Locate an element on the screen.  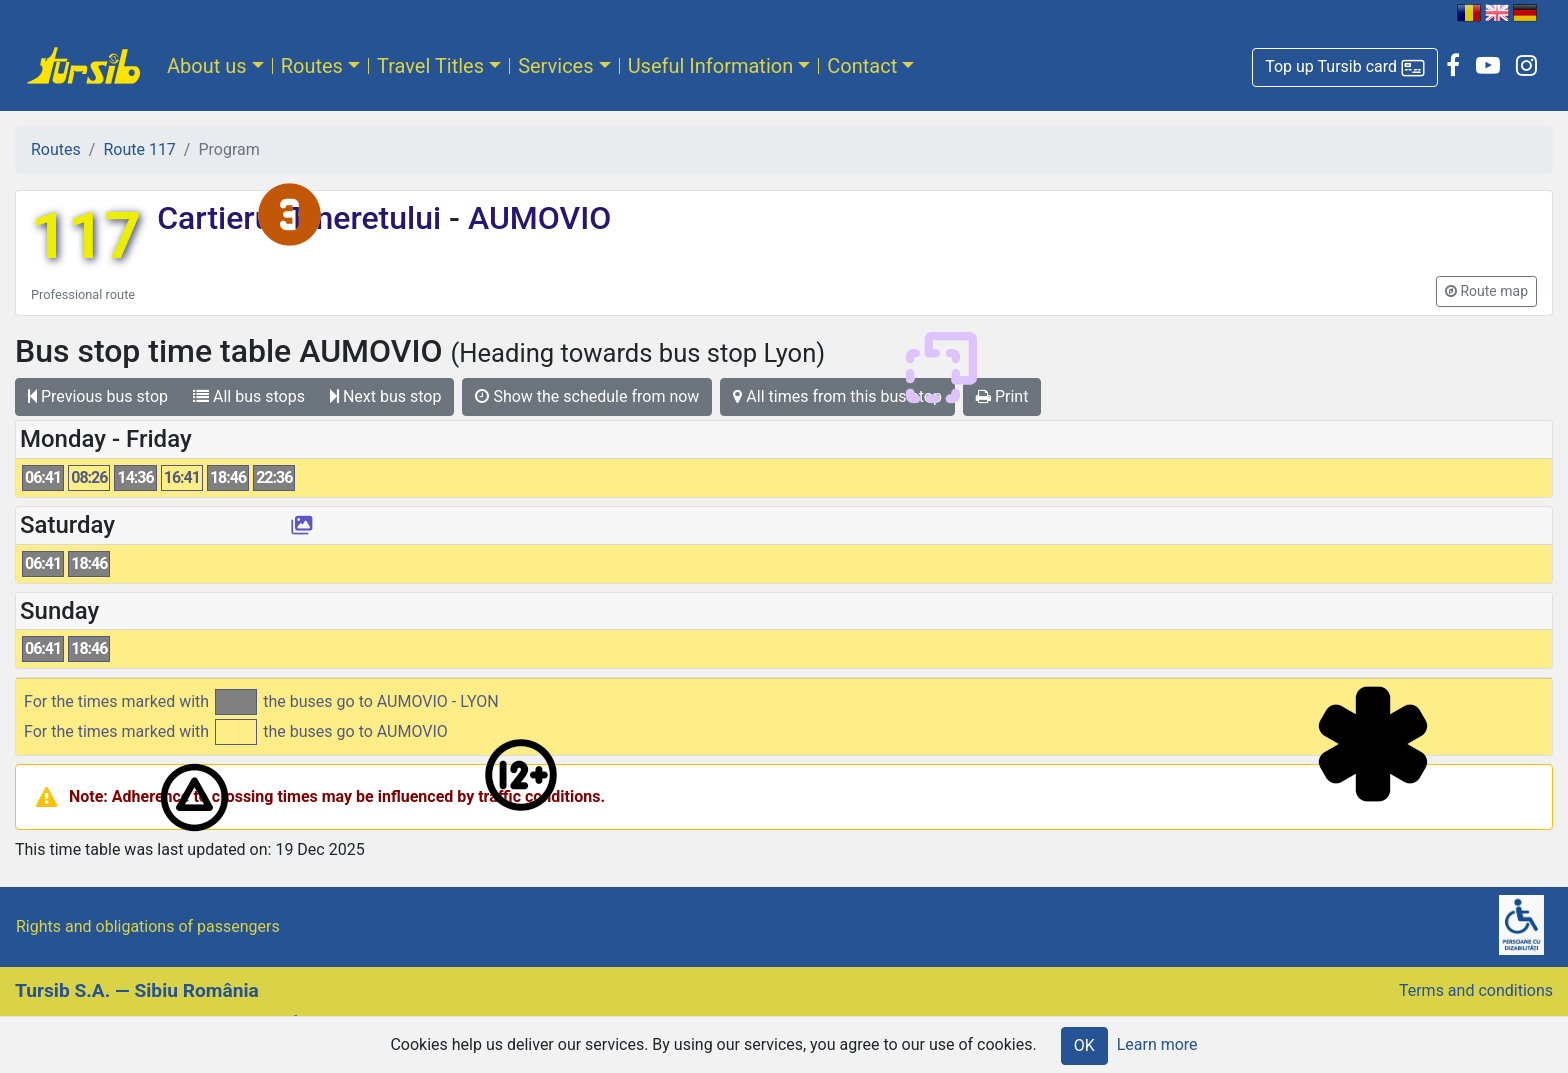
step 3 in a multi-step process or wizard is located at coordinates (289, 214).